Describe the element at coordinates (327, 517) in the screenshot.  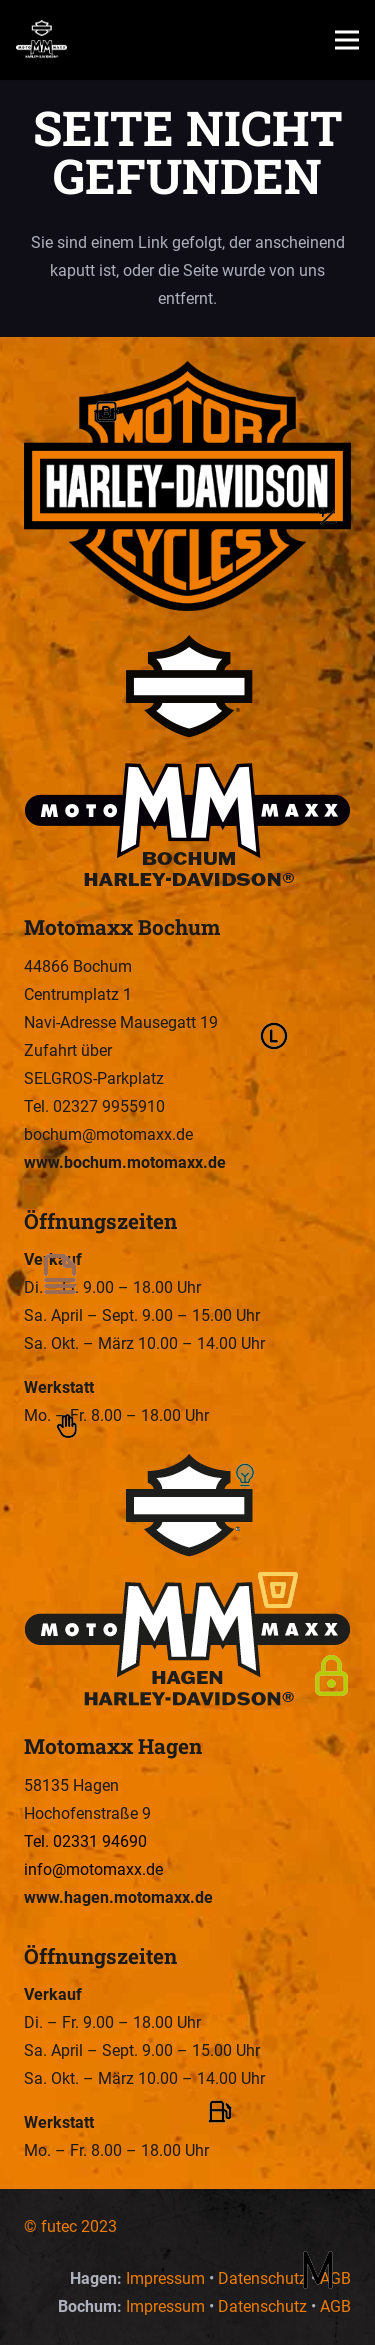
I see `toggle between adding or subtracting values` at that location.